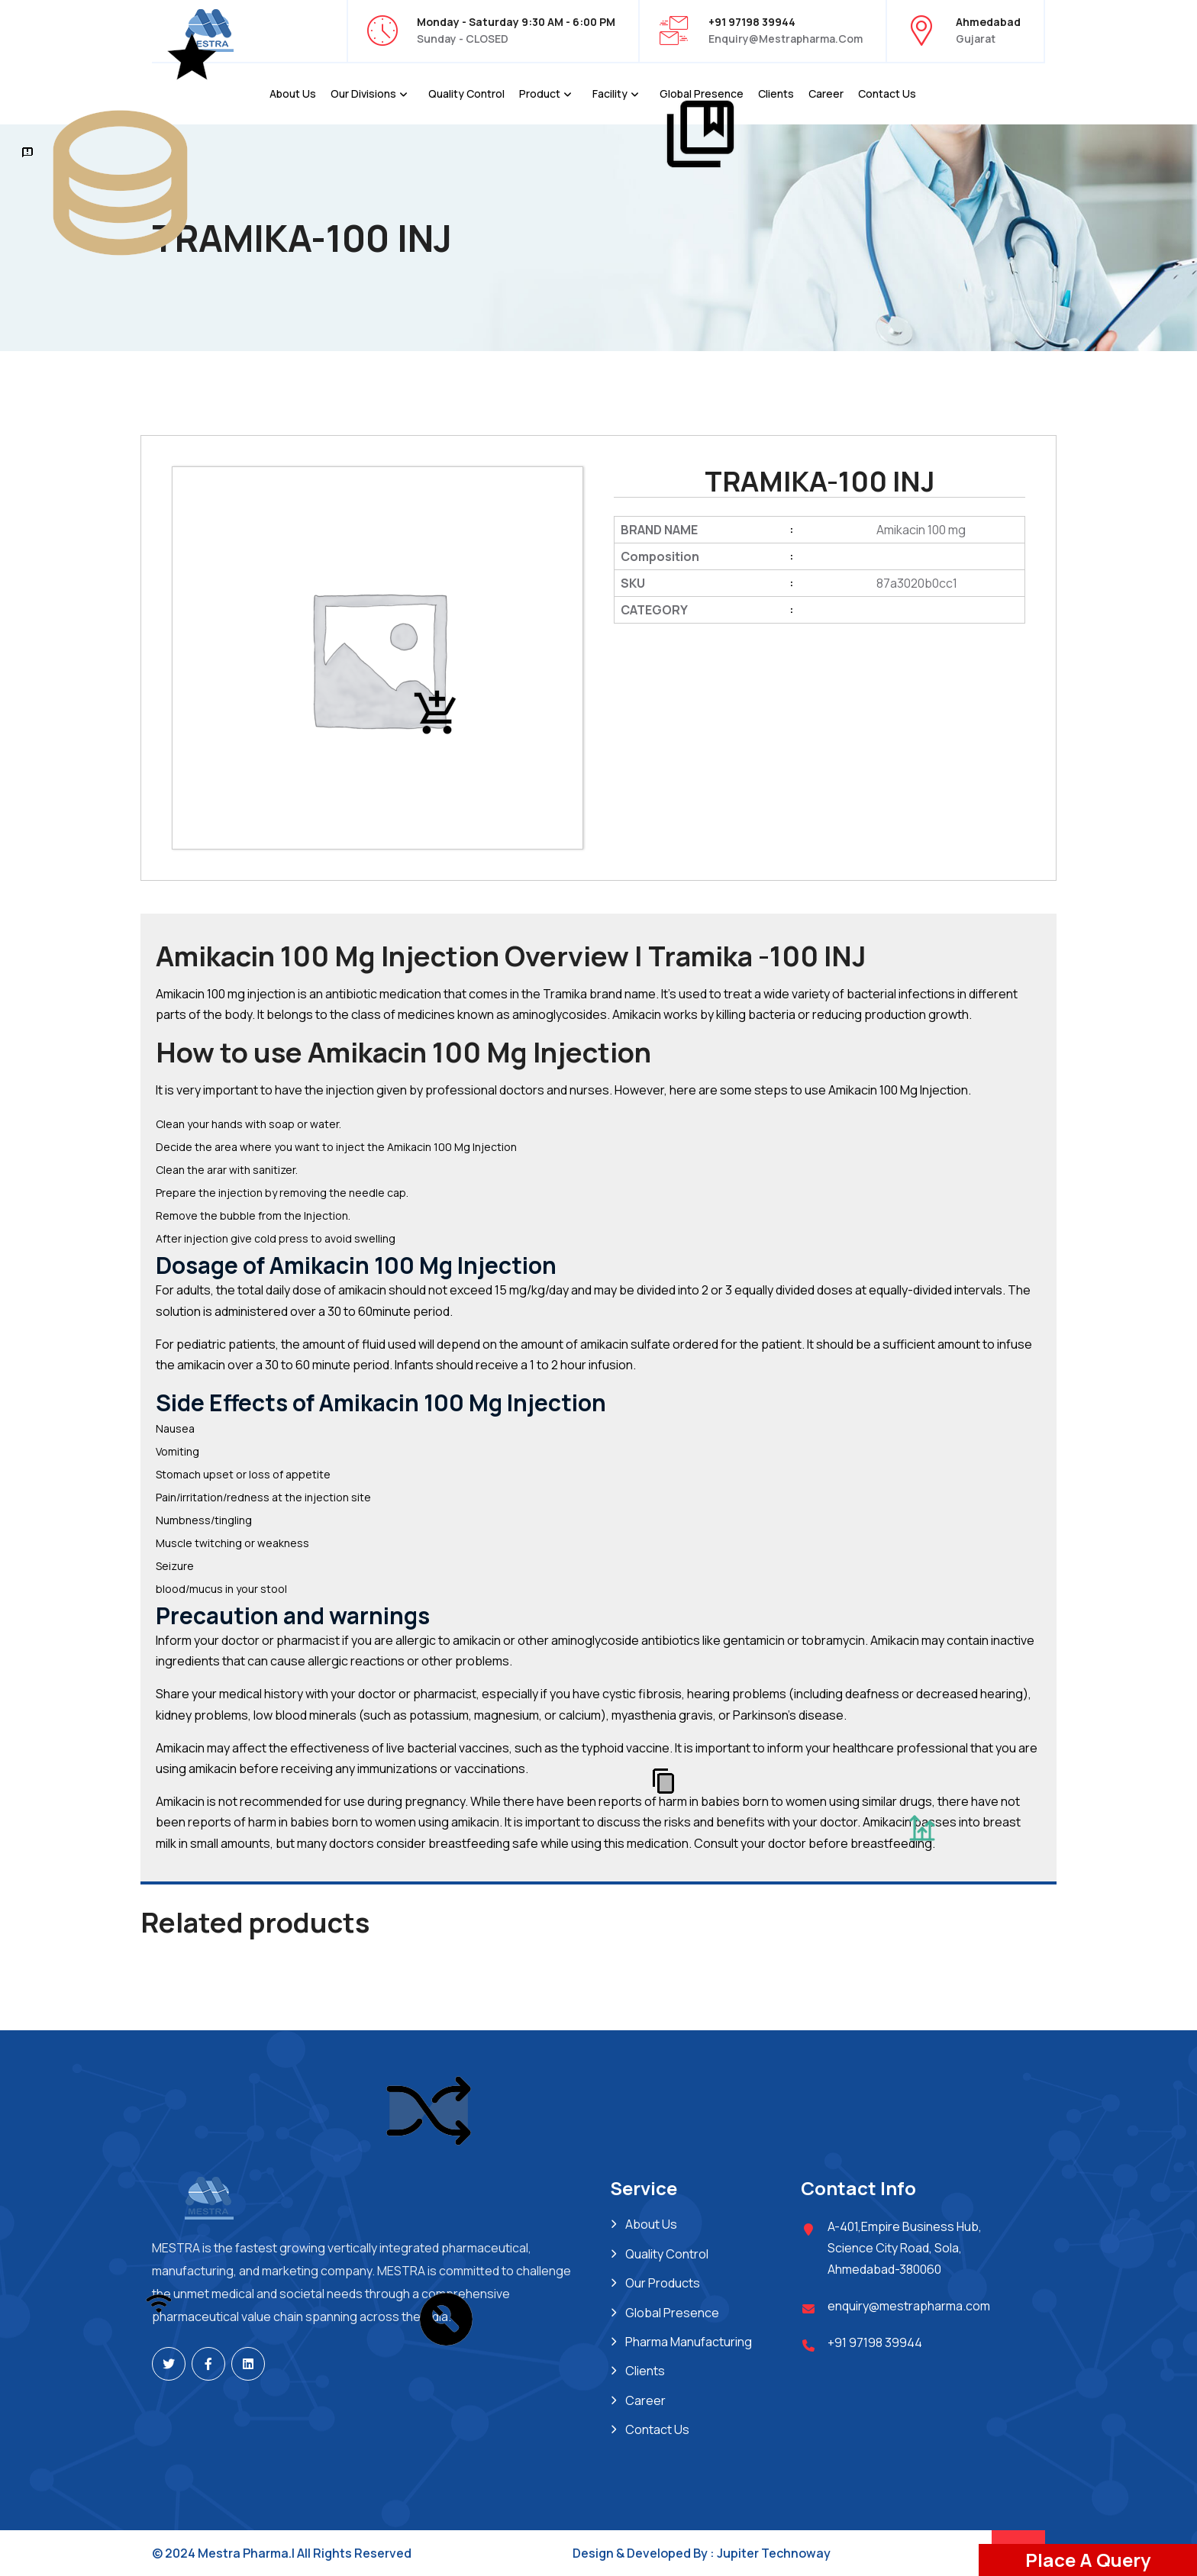  Describe the element at coordinates (27, 153) in the screenshot. I see `view announcements or alerts` at that location.